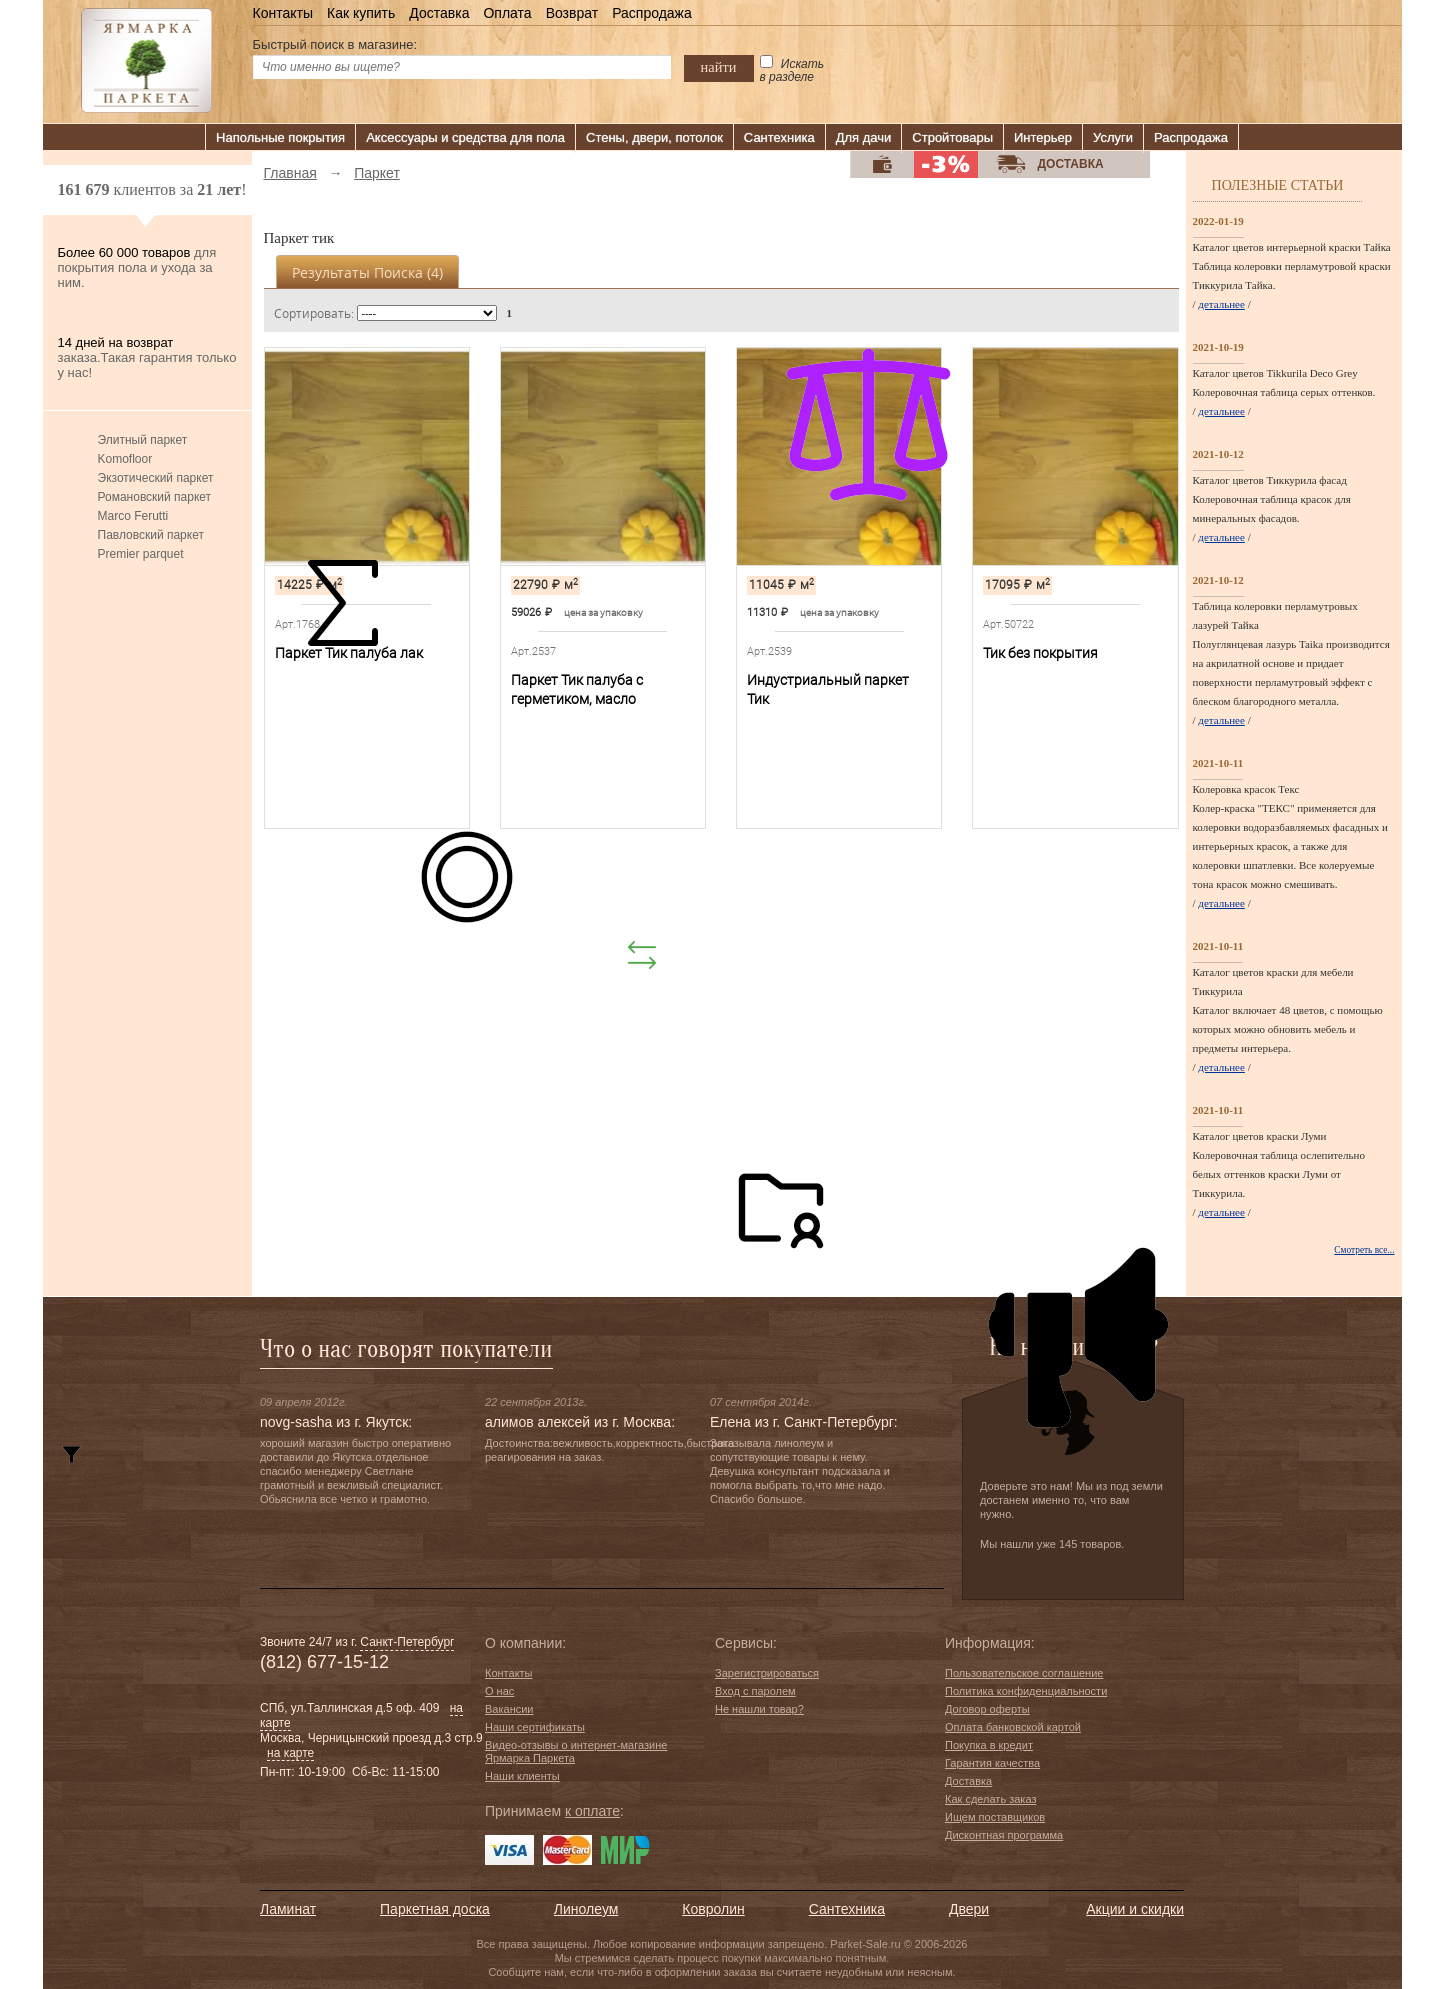 The height and width of the screenshot is (1989, 1444). Describe the element at coordinates (1078, 1337) in the screenshot. I see `make an announcement or broadcast` at that location.